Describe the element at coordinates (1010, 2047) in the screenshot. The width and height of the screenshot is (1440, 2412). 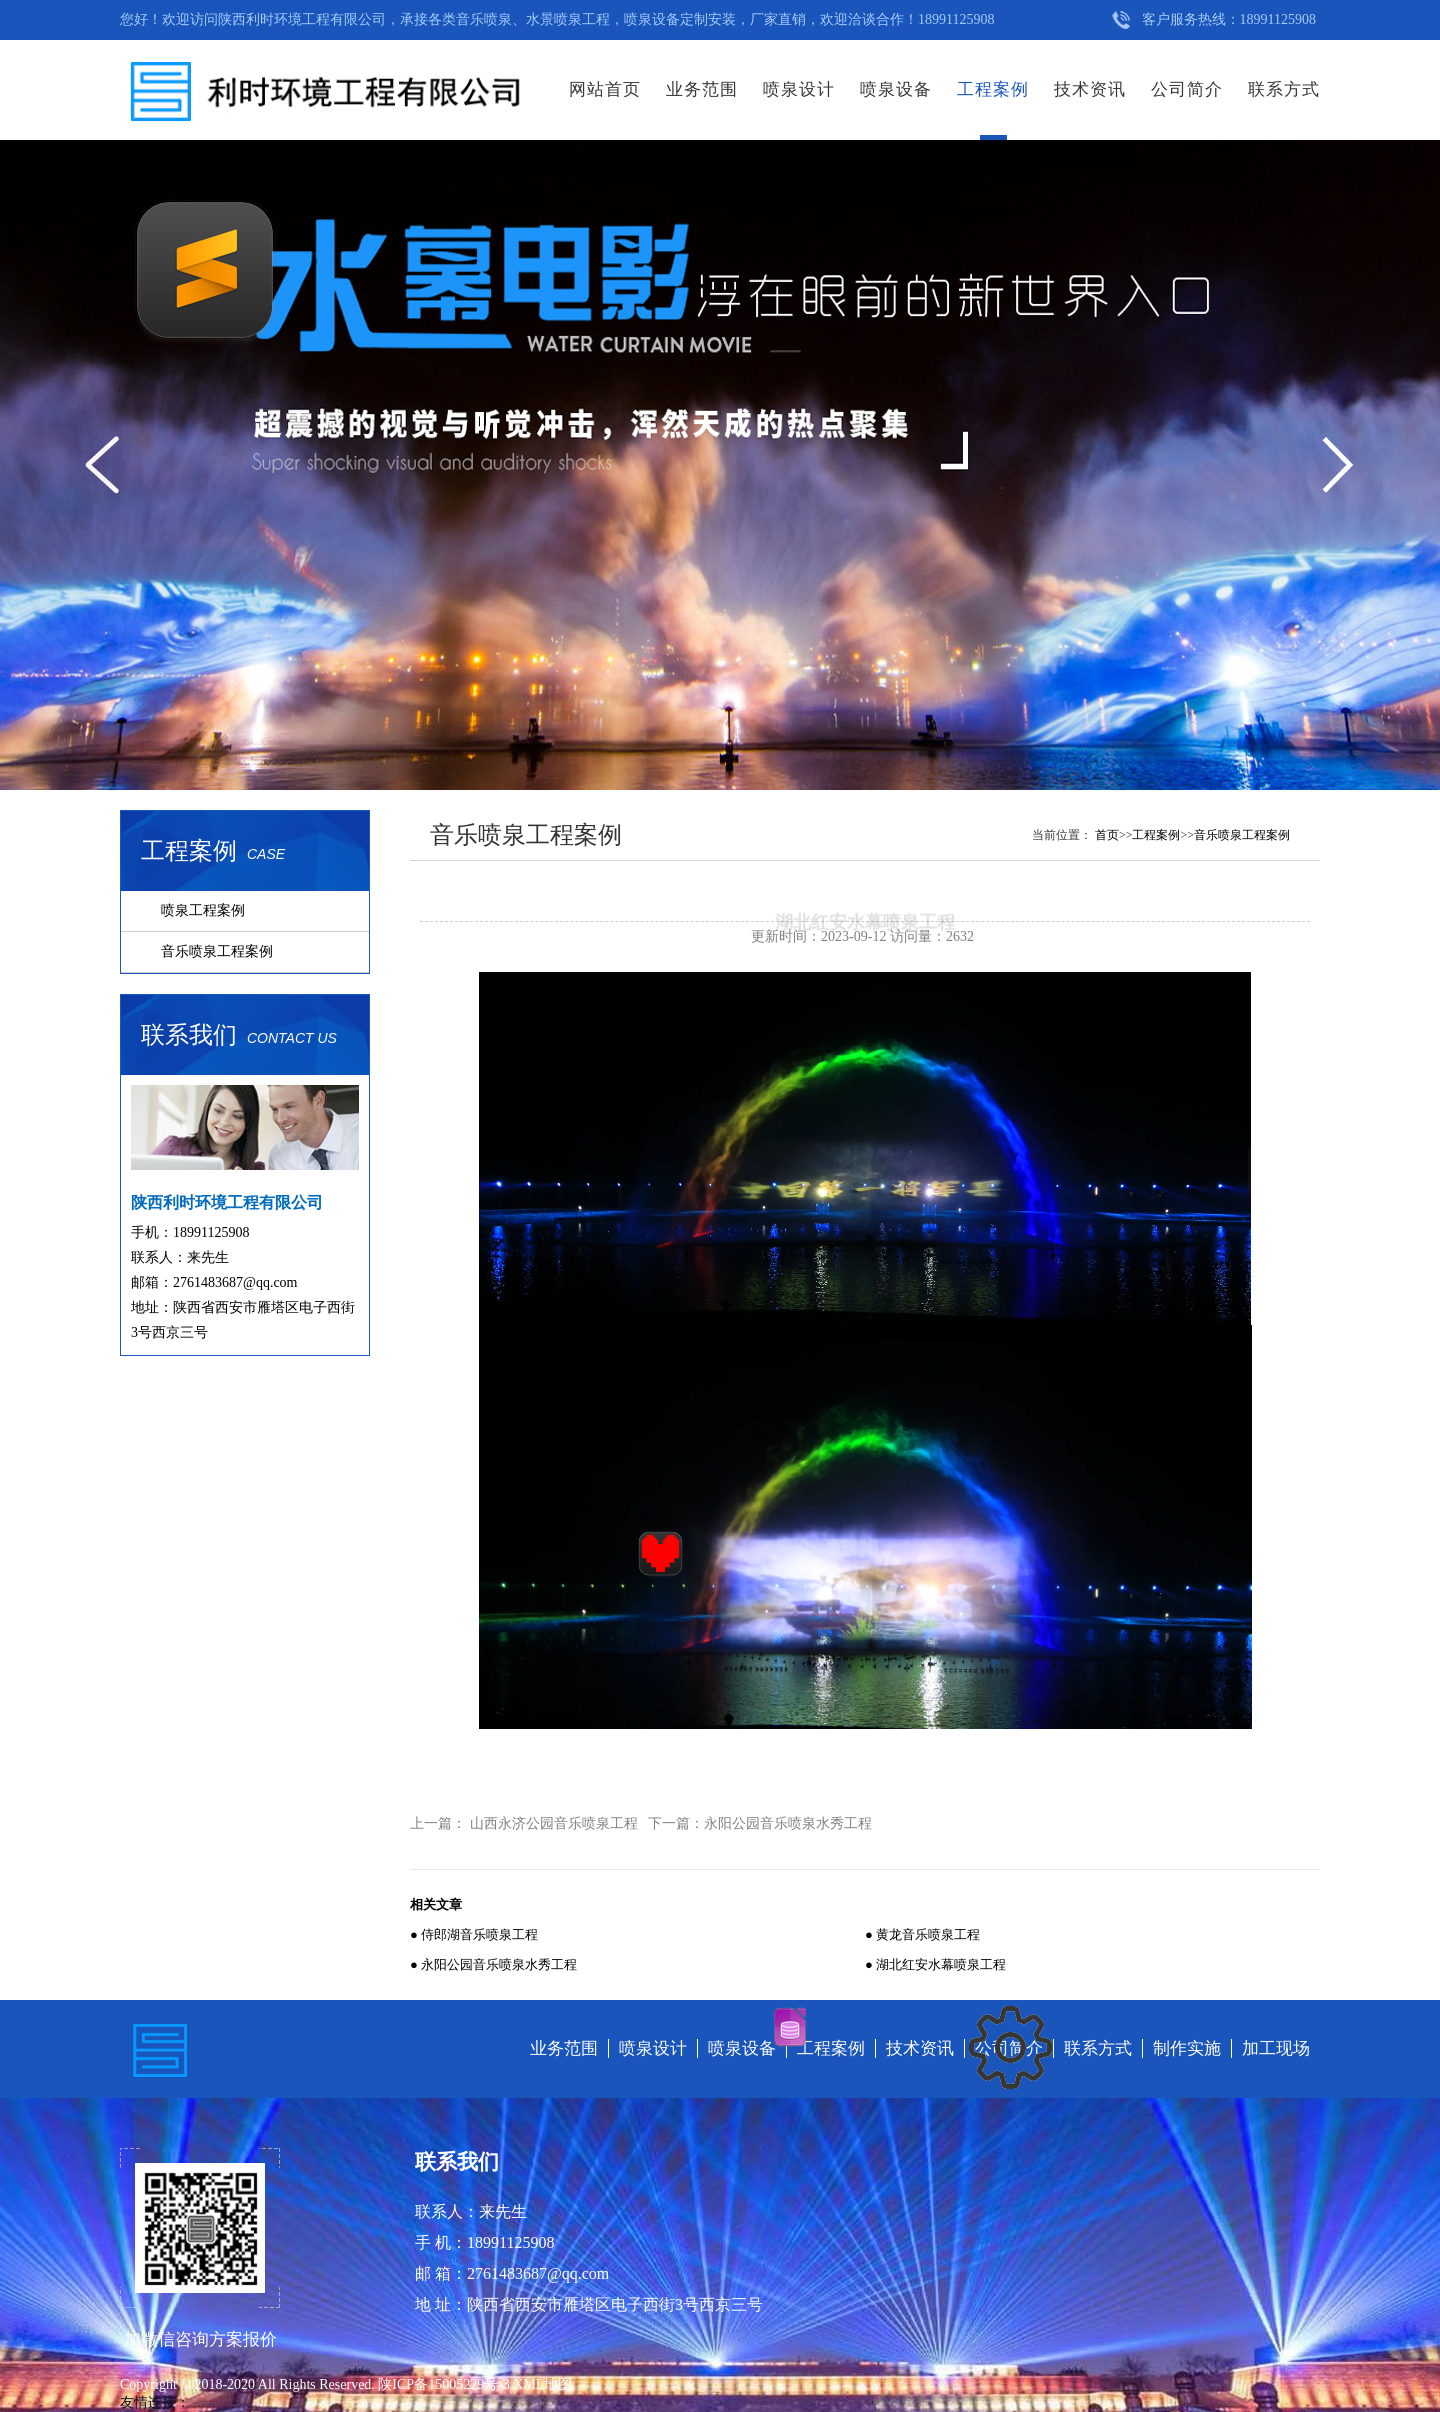
I see `access application settings or preferences` at that location.